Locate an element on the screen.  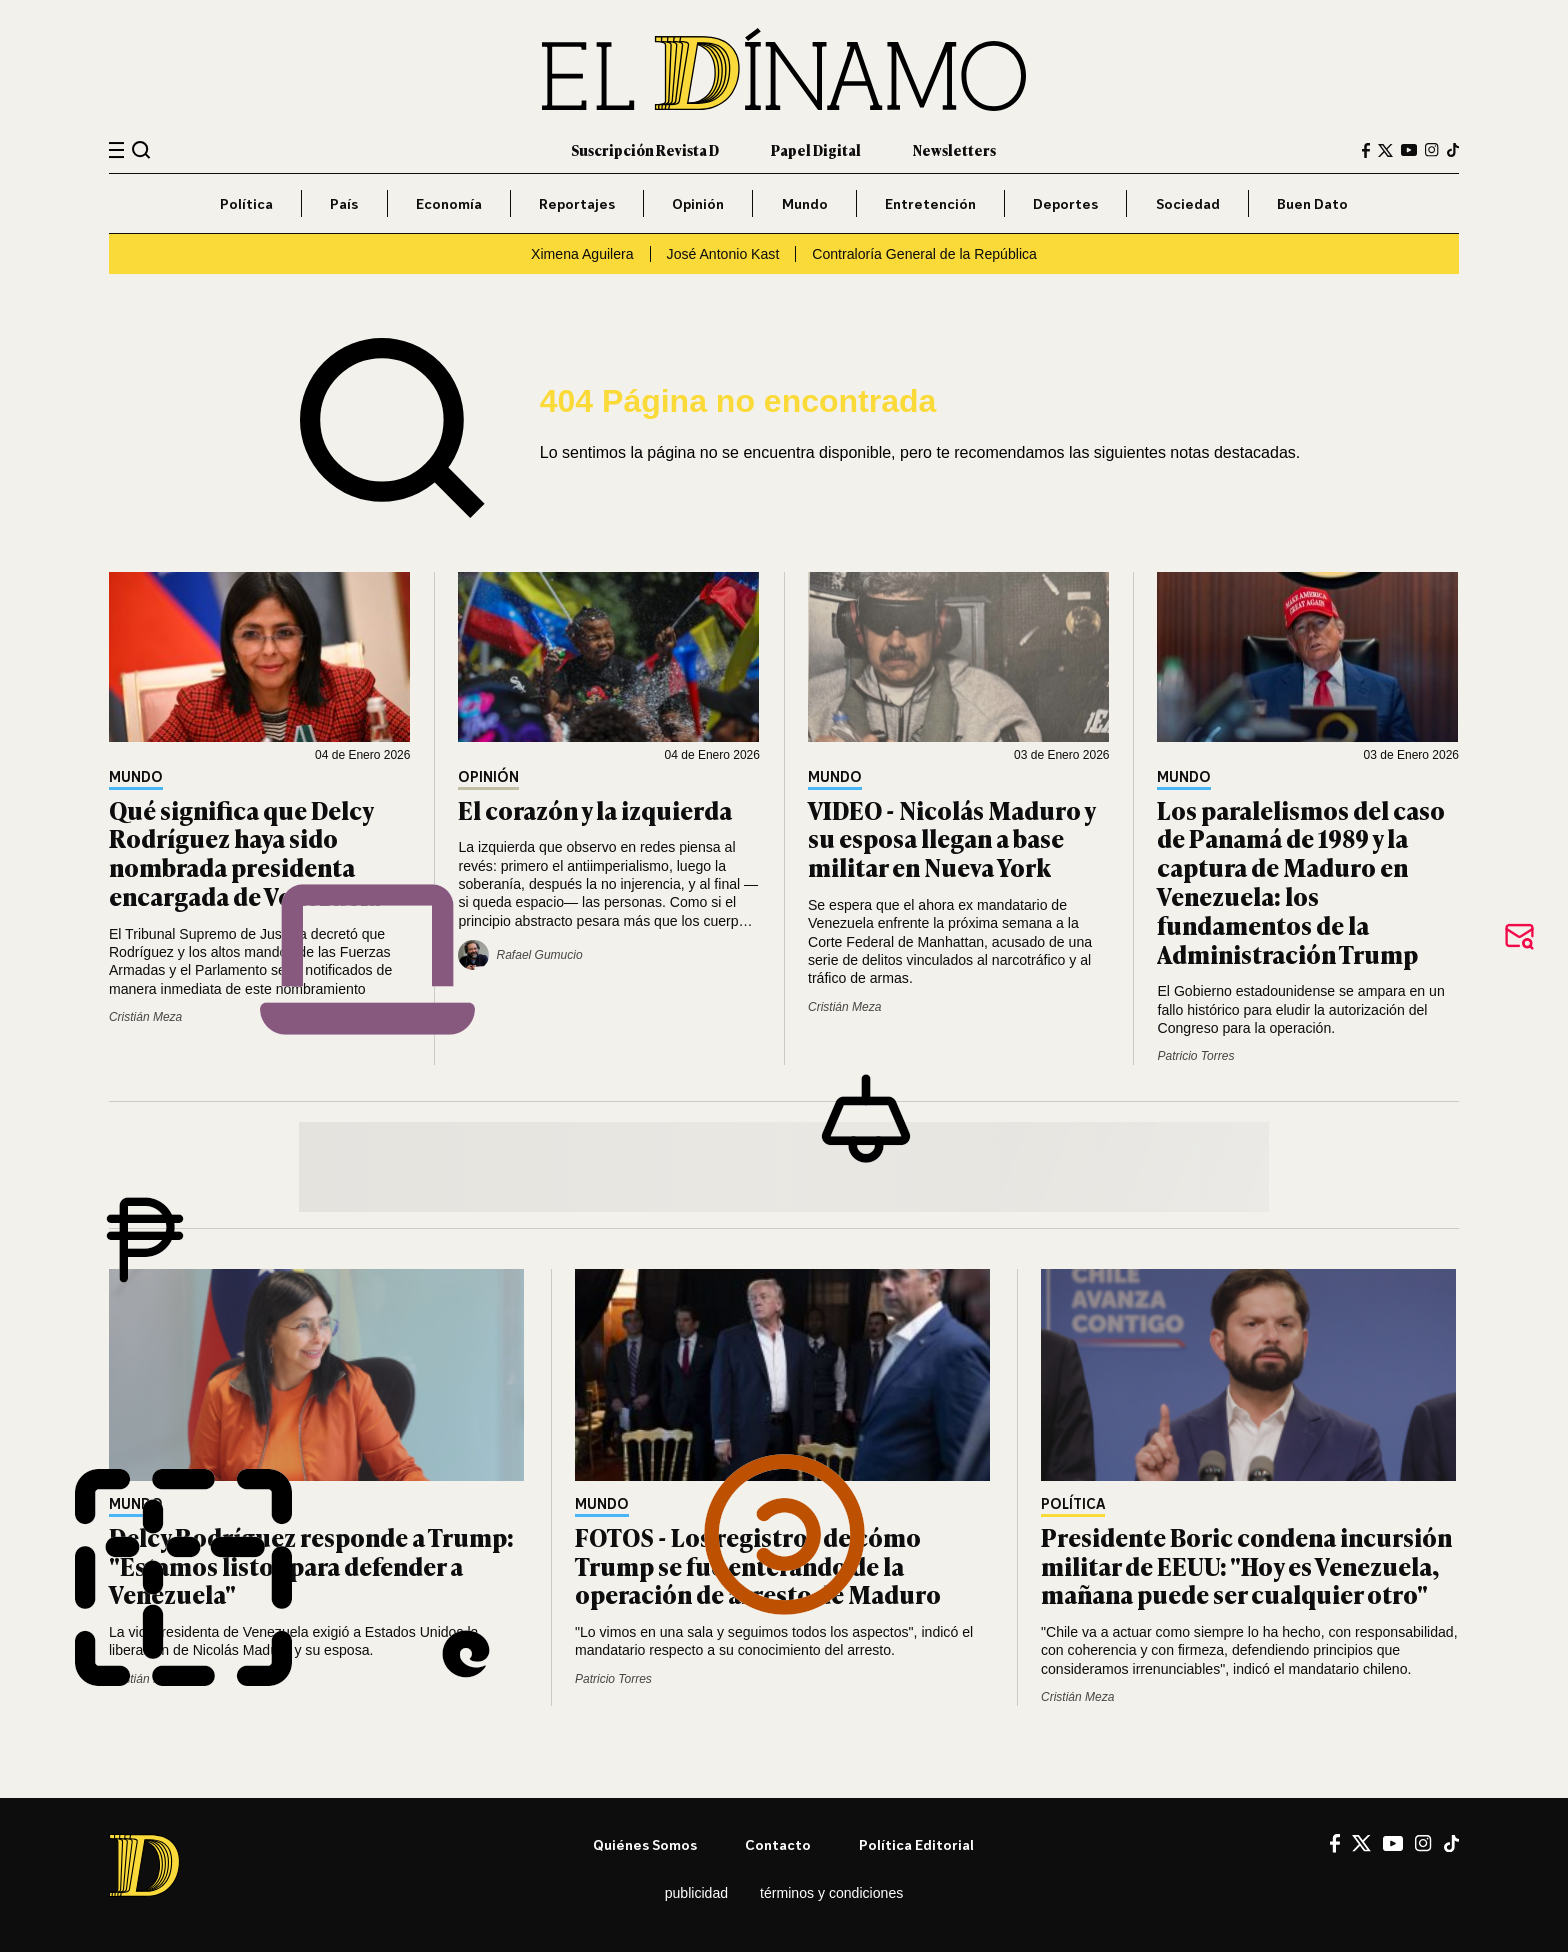
indicates philippine peso currency is located at coordinates (145, 1240).